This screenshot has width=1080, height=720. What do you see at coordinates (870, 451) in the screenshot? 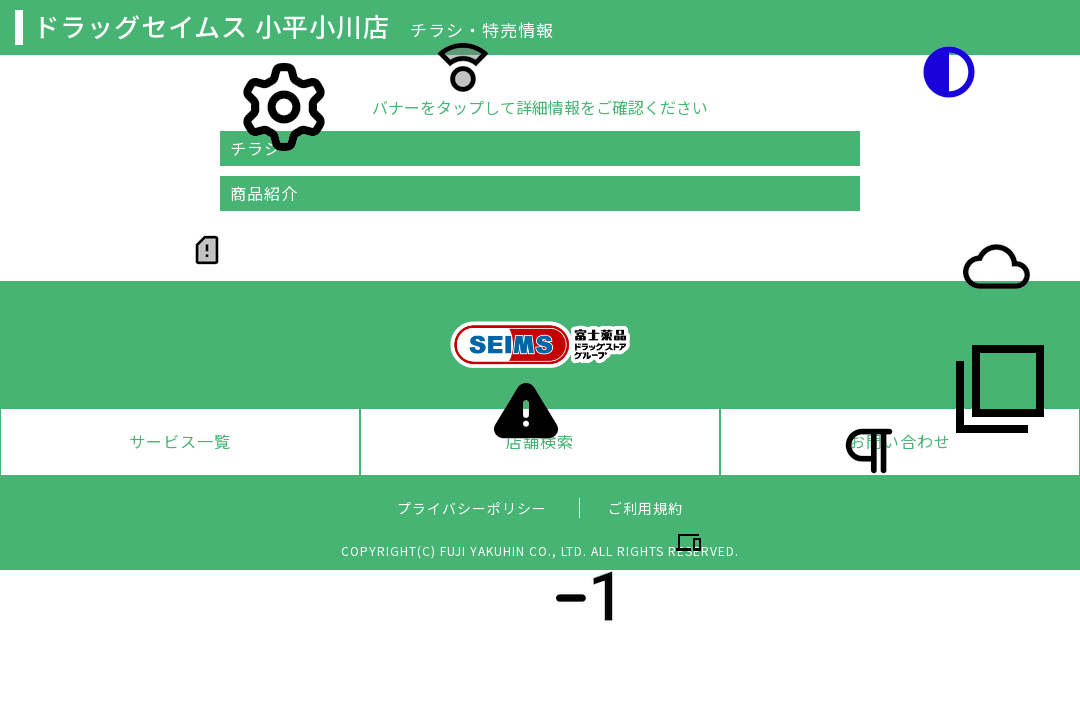
I see `insert paragraph break in text editor` at bounding box center [870, 451].